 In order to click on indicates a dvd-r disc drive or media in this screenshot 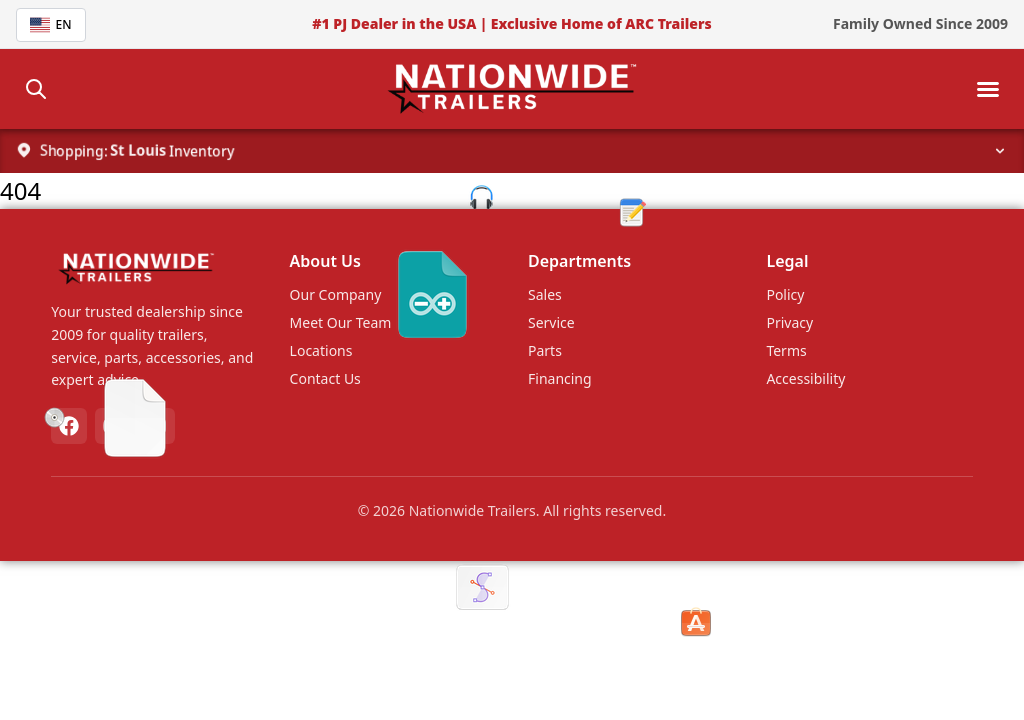, I will do `click(54, 417)`.